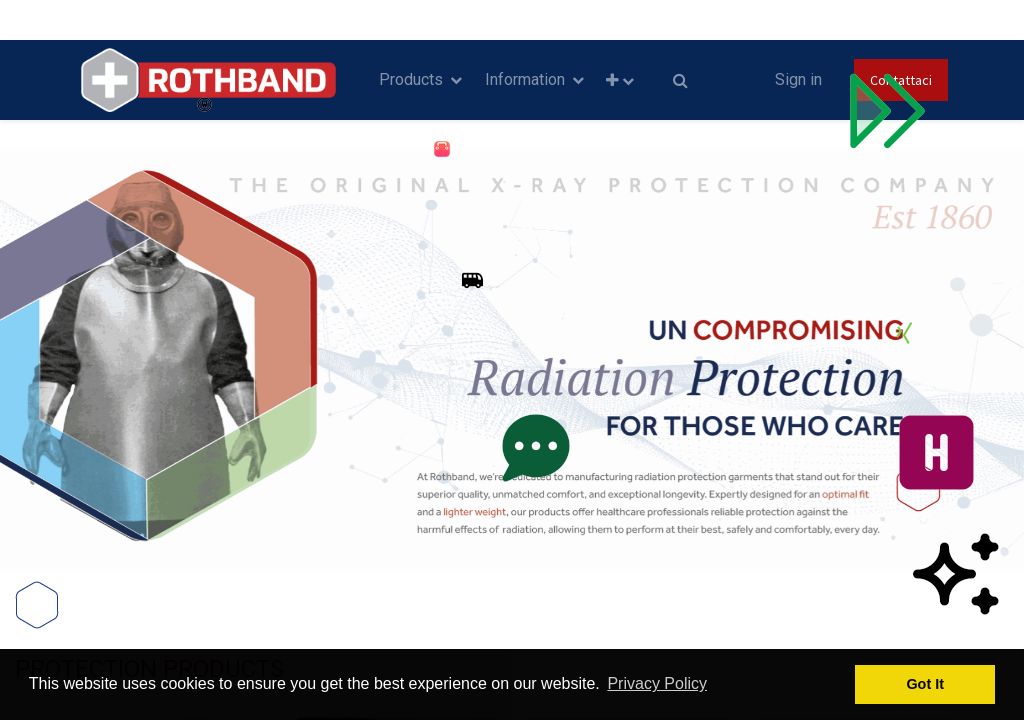 The image size is (1024, 720). Describe the element at coordinates (884, 111) in the screenshot. I see `skip forward or advance to next item` at that location.